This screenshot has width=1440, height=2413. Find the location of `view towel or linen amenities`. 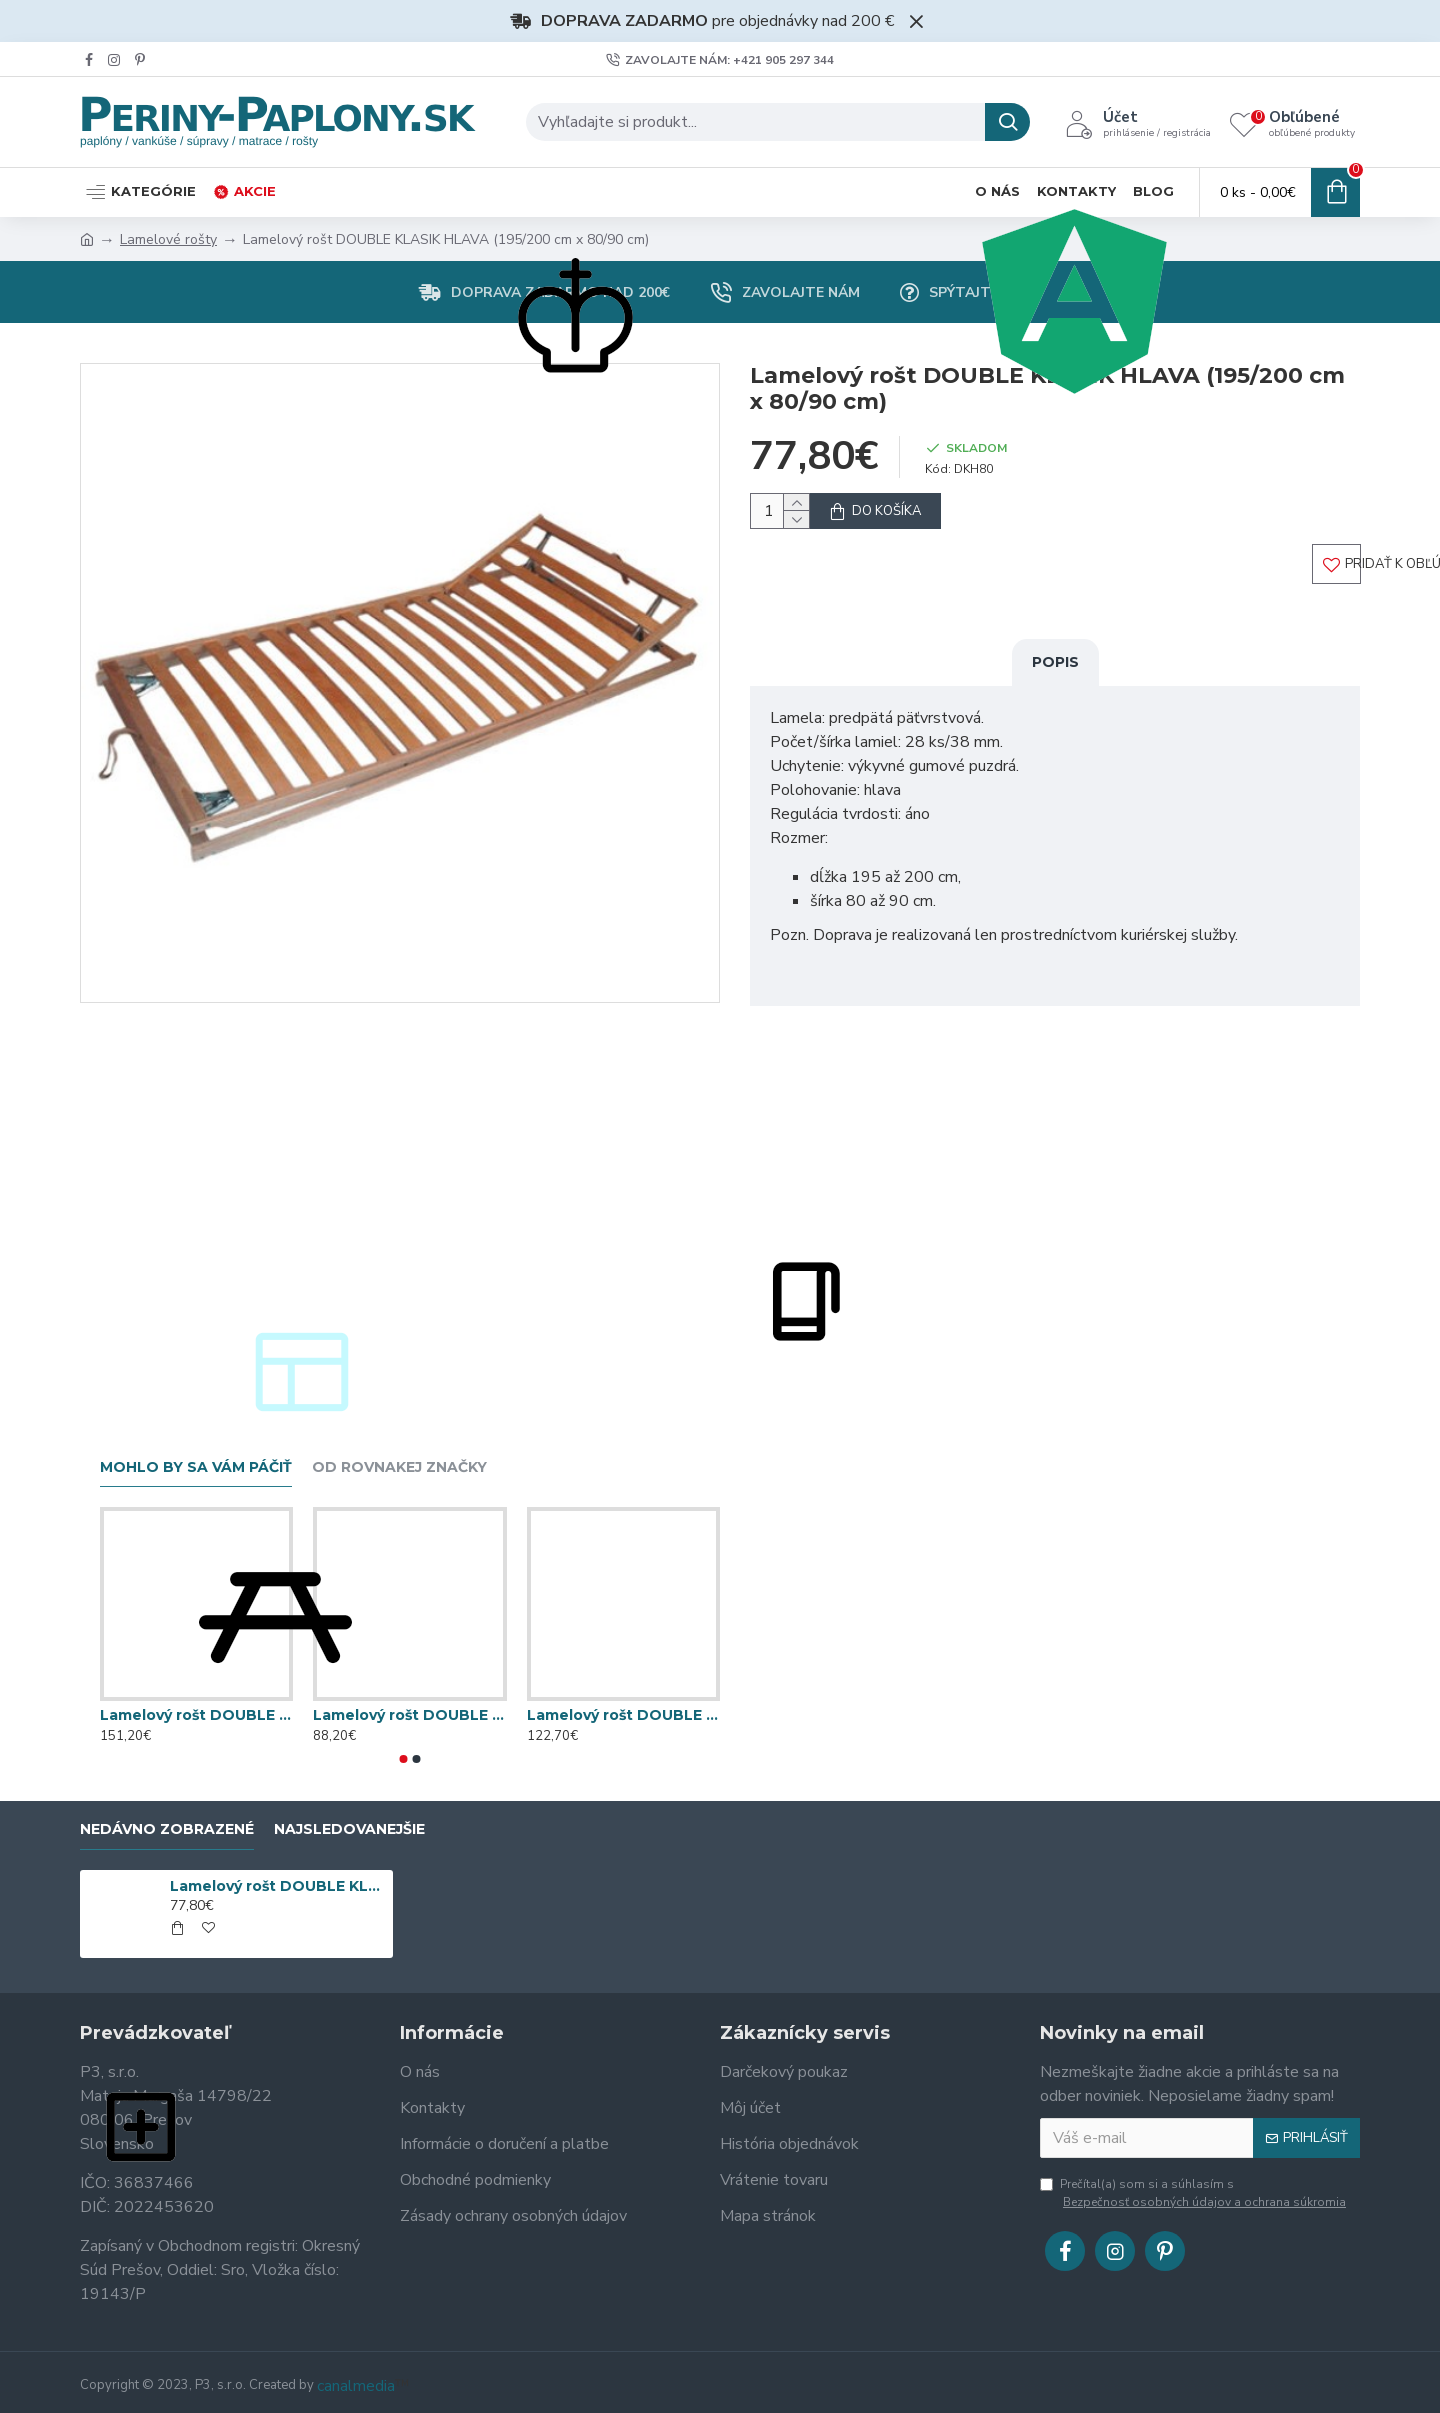

view towel or linen amenities is located at coordinates (803, 1301).